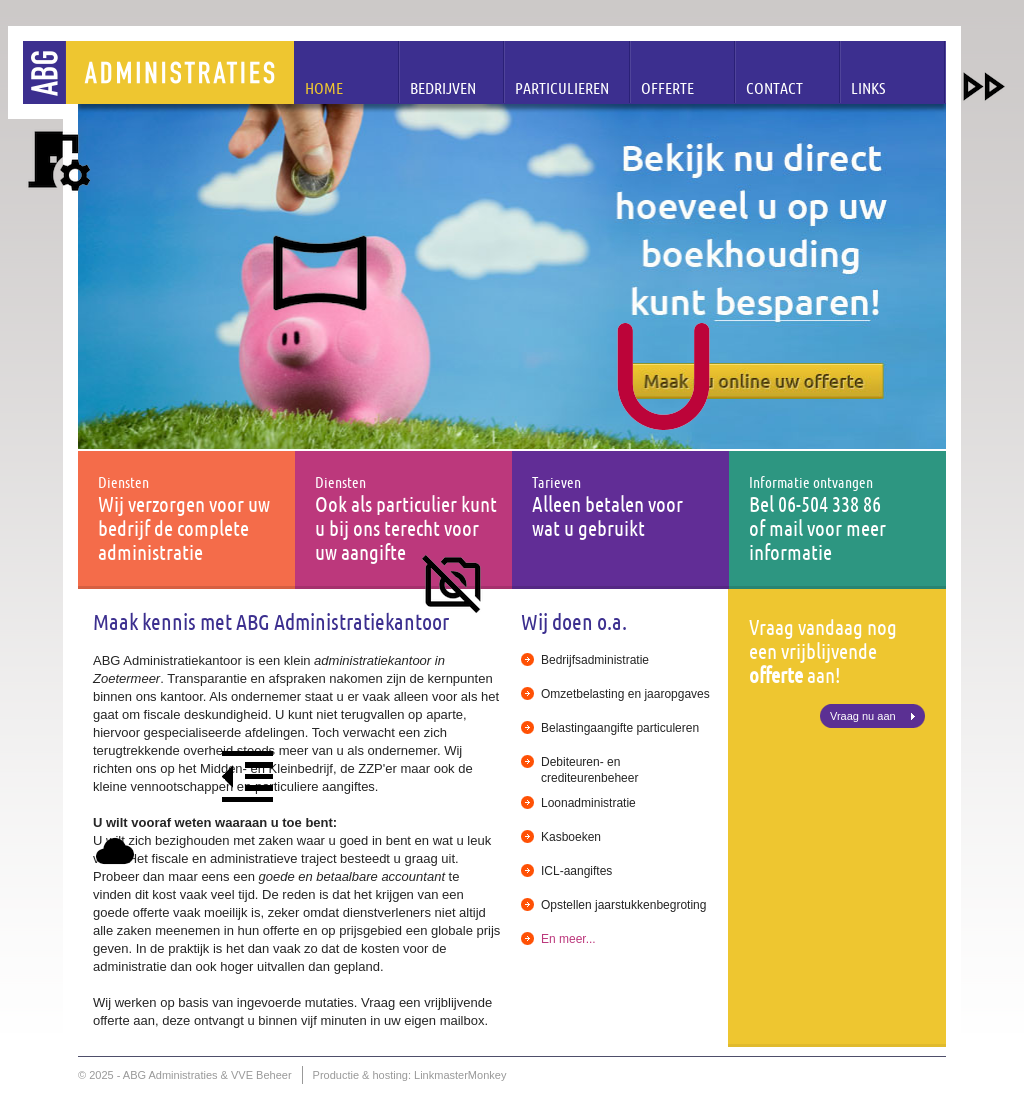 This screenshot has width=1024, height=1114. Describe the element at coordinates (115, 851) in the screenshot. I see `indicates cloudy weather conditions` at that location.